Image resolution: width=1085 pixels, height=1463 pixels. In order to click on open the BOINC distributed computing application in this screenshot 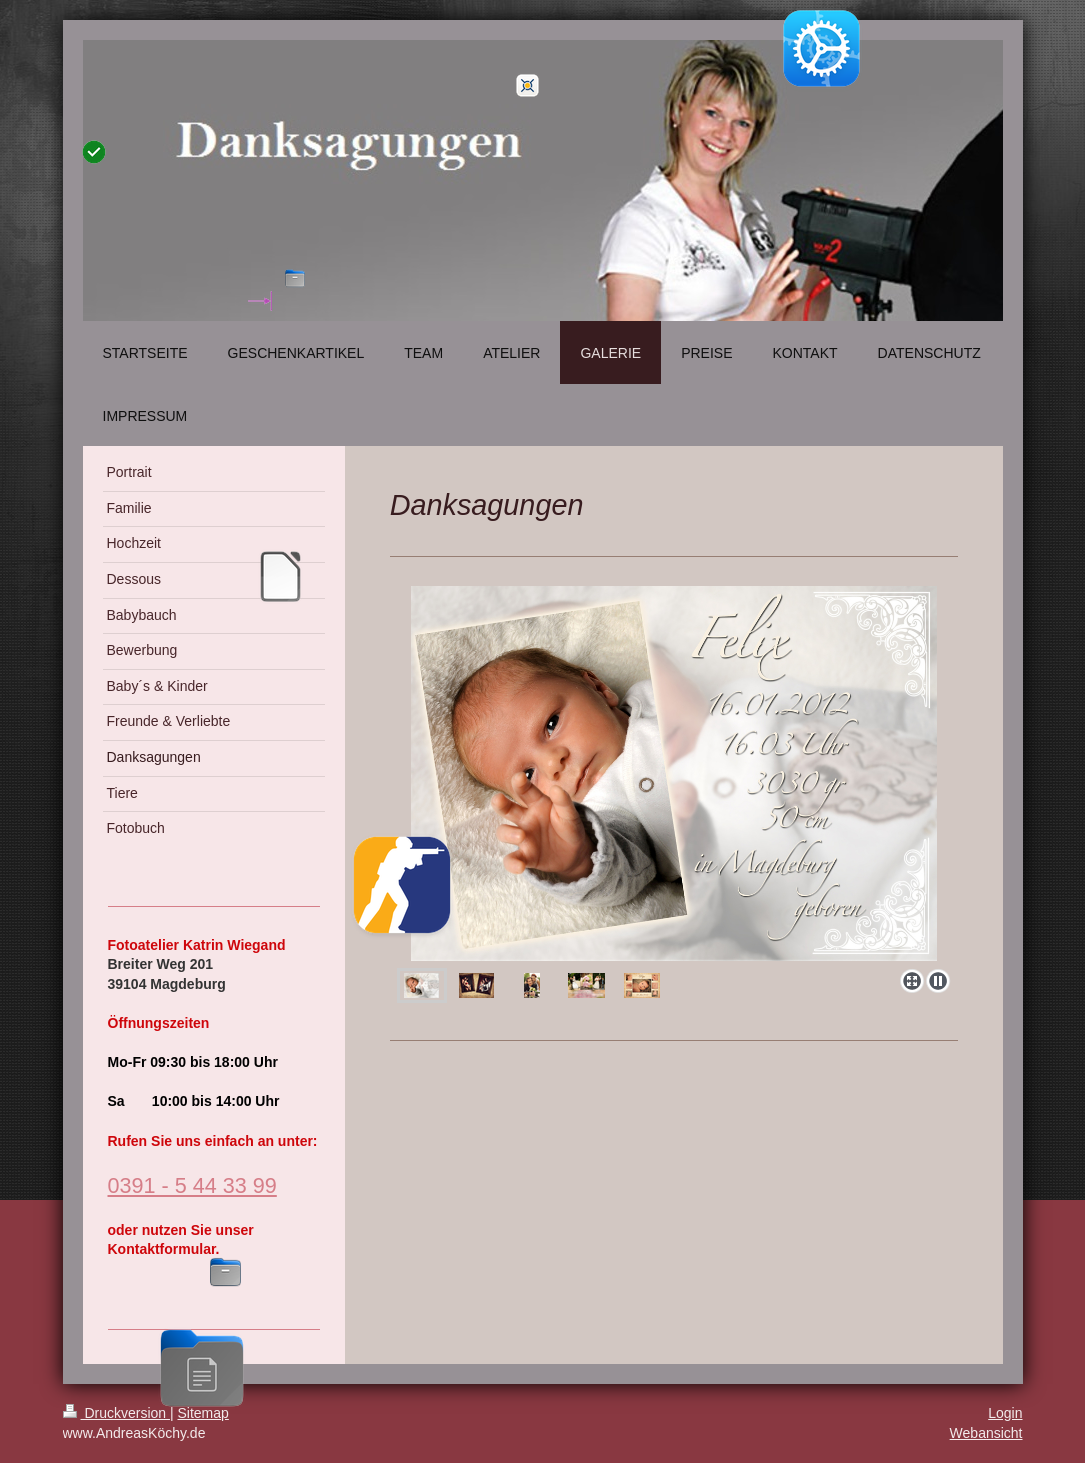, I will do `click(527, 85)`.